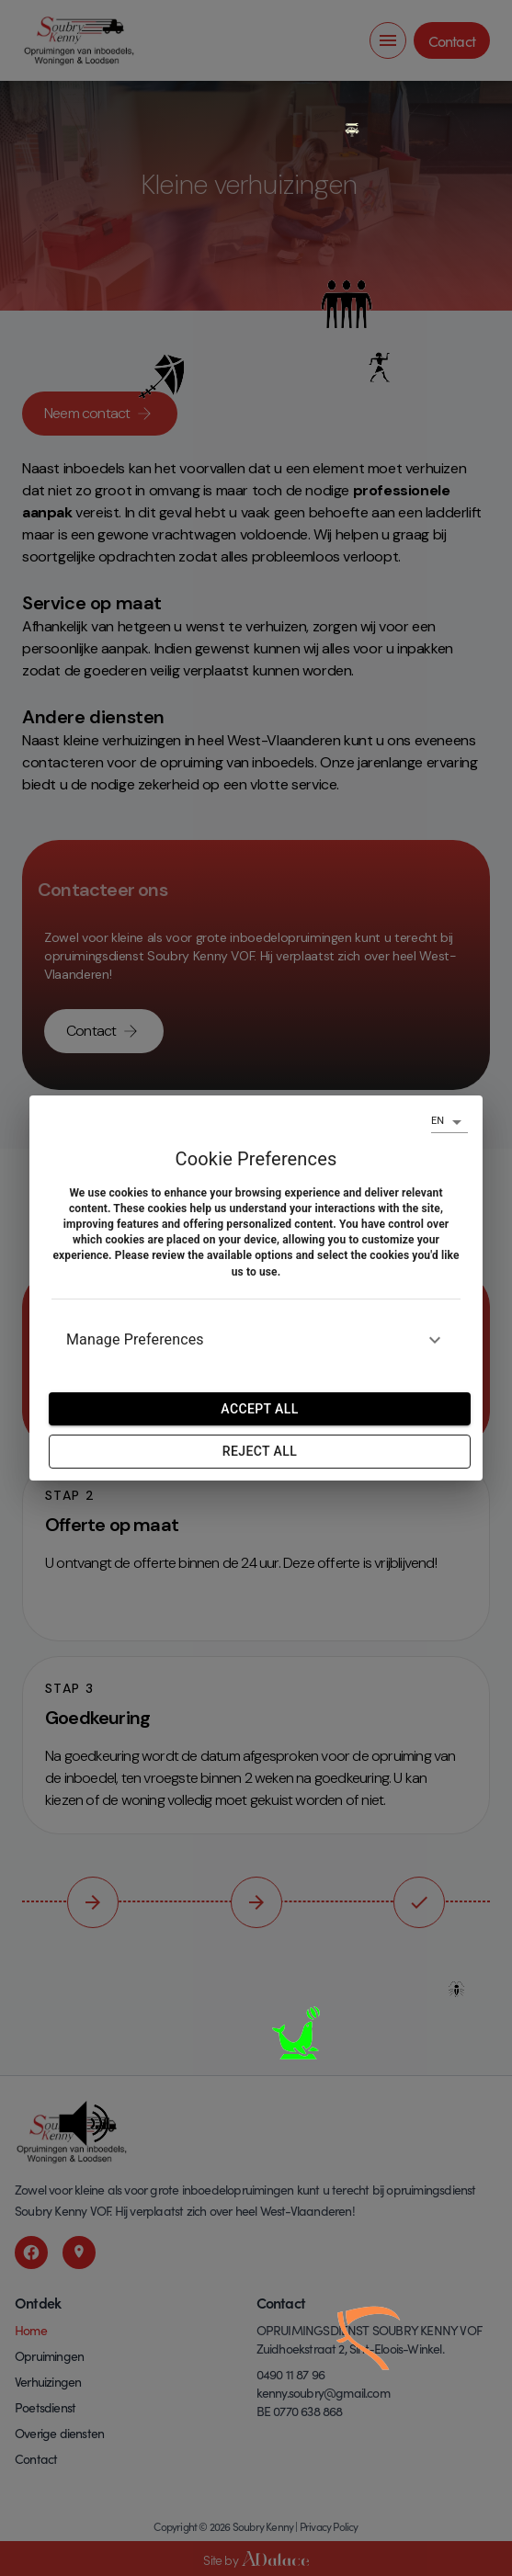 This screenshot has width=512, height=2576. What do you see at coordinates (369, 2338) in the screenshot?
I see `select the scythe weapon or tool` at bounding box center [369, 2338].